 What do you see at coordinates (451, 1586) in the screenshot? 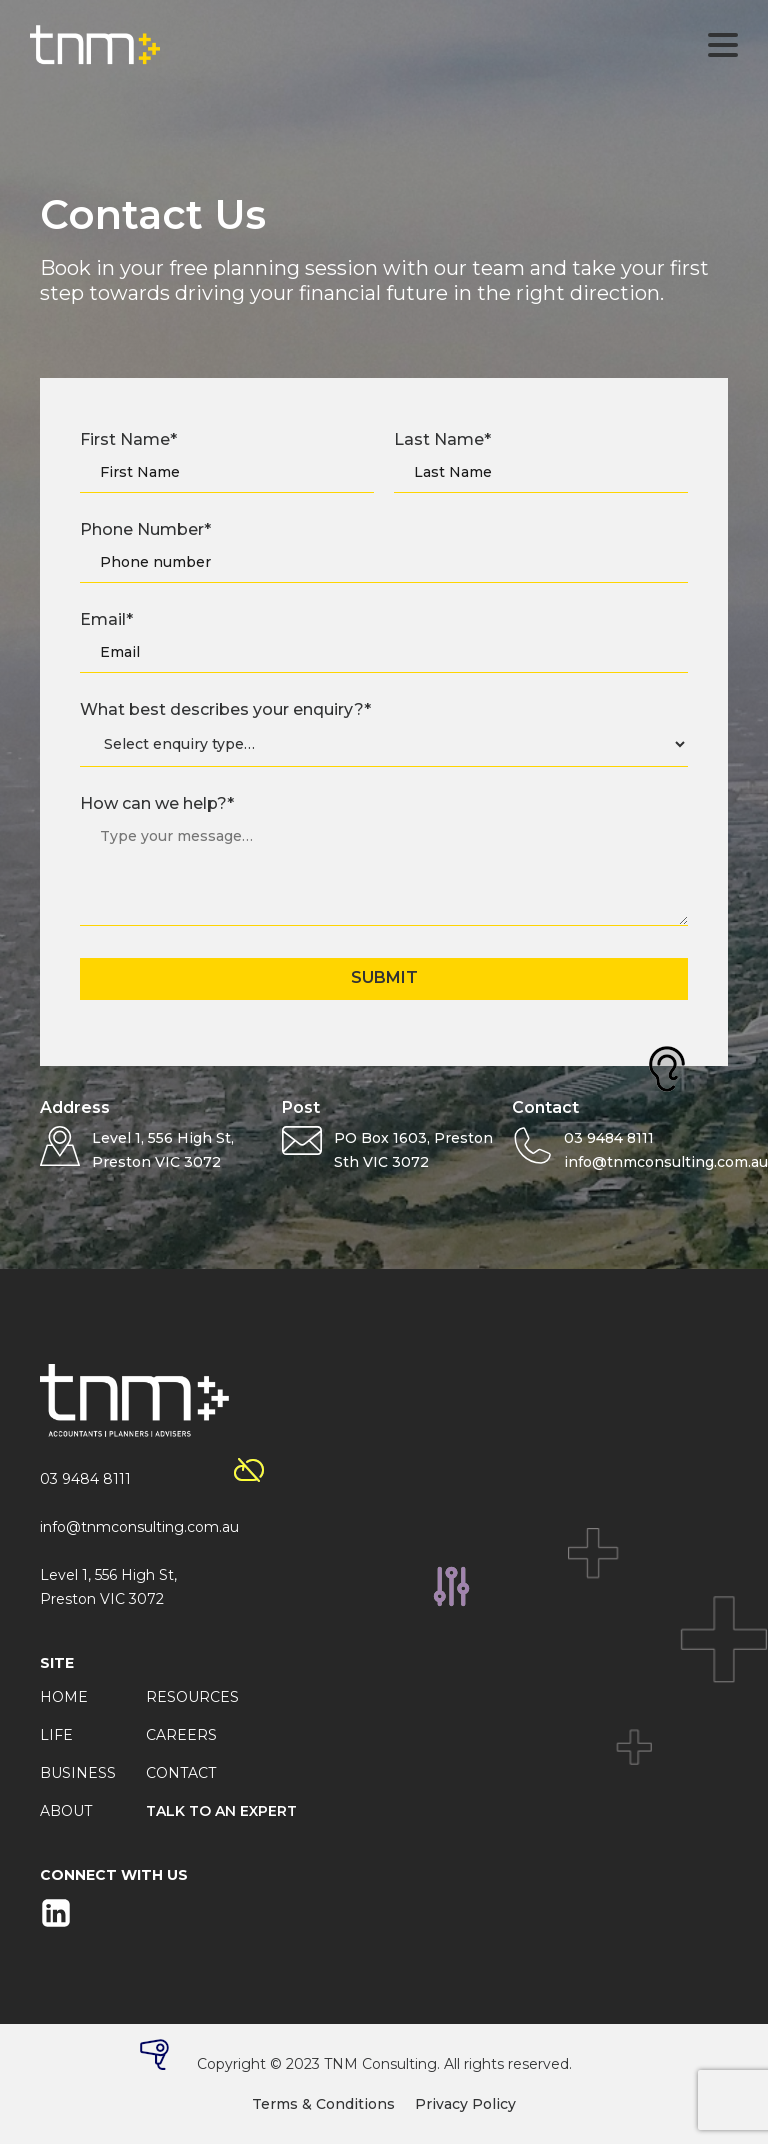
I see `adjust settings or preferences` at bounding box center [451, 1586].